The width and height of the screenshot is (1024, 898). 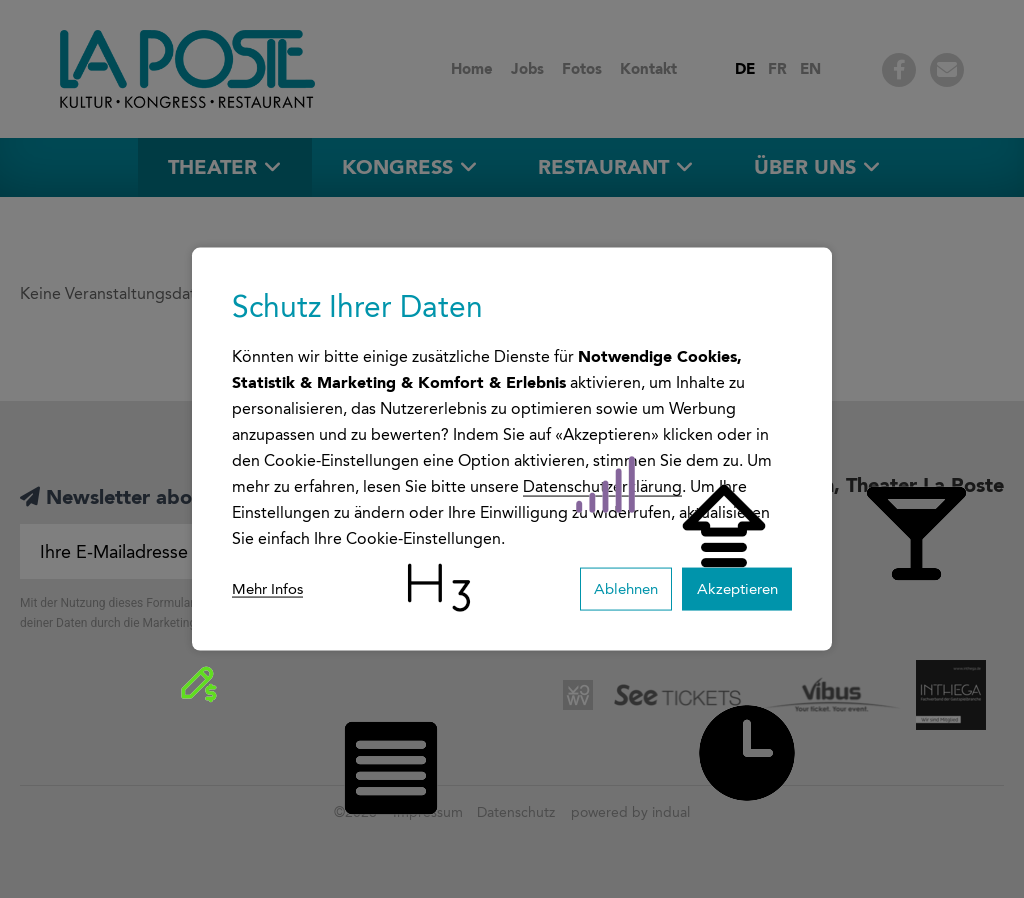 What do you see at coordinates (391, 768) in the screenshot?
I see `justify text alignment` at bounding box center [391, 768].